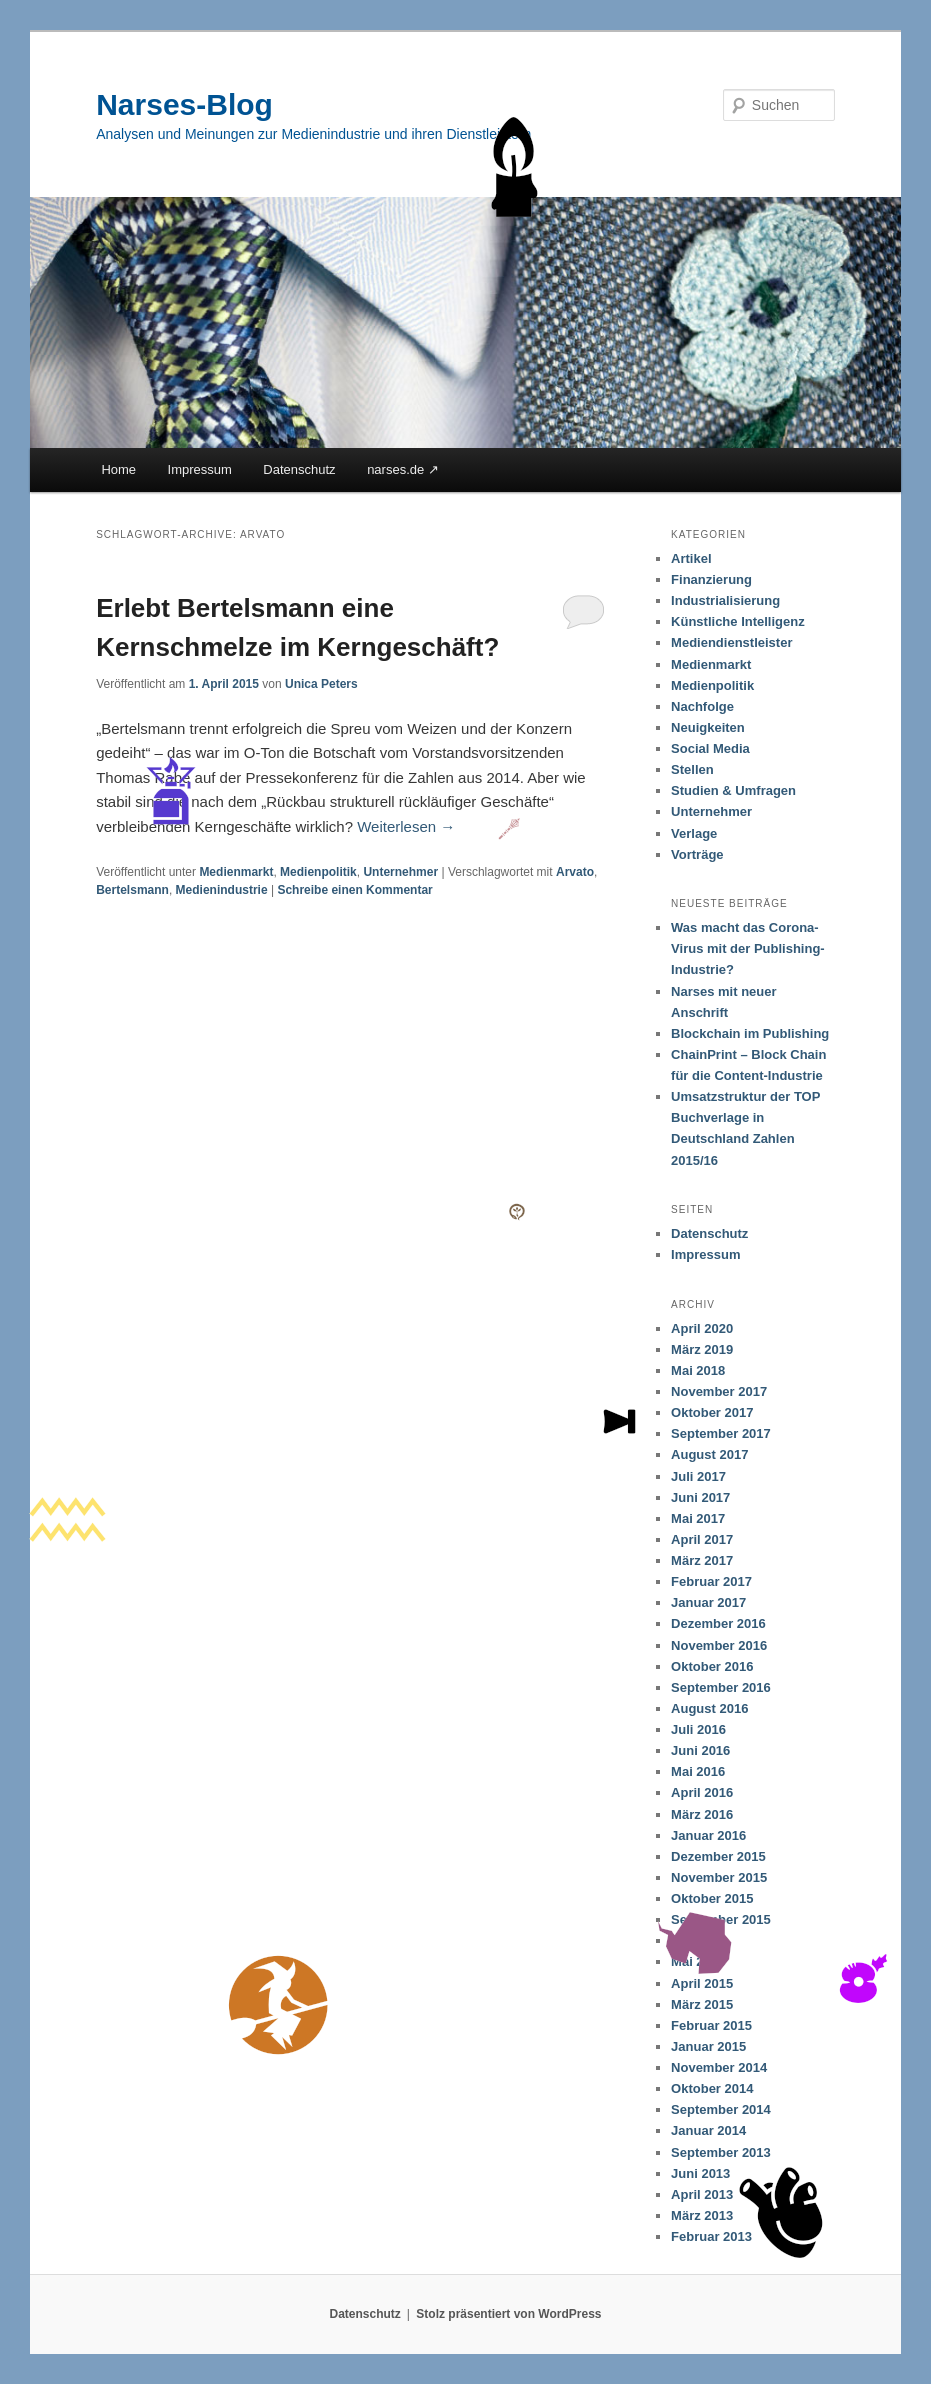 Image resolution: width=931 pixels, height=2384 pixels. I want to click on view wildlife or nature-related content, so click(694, 1943).